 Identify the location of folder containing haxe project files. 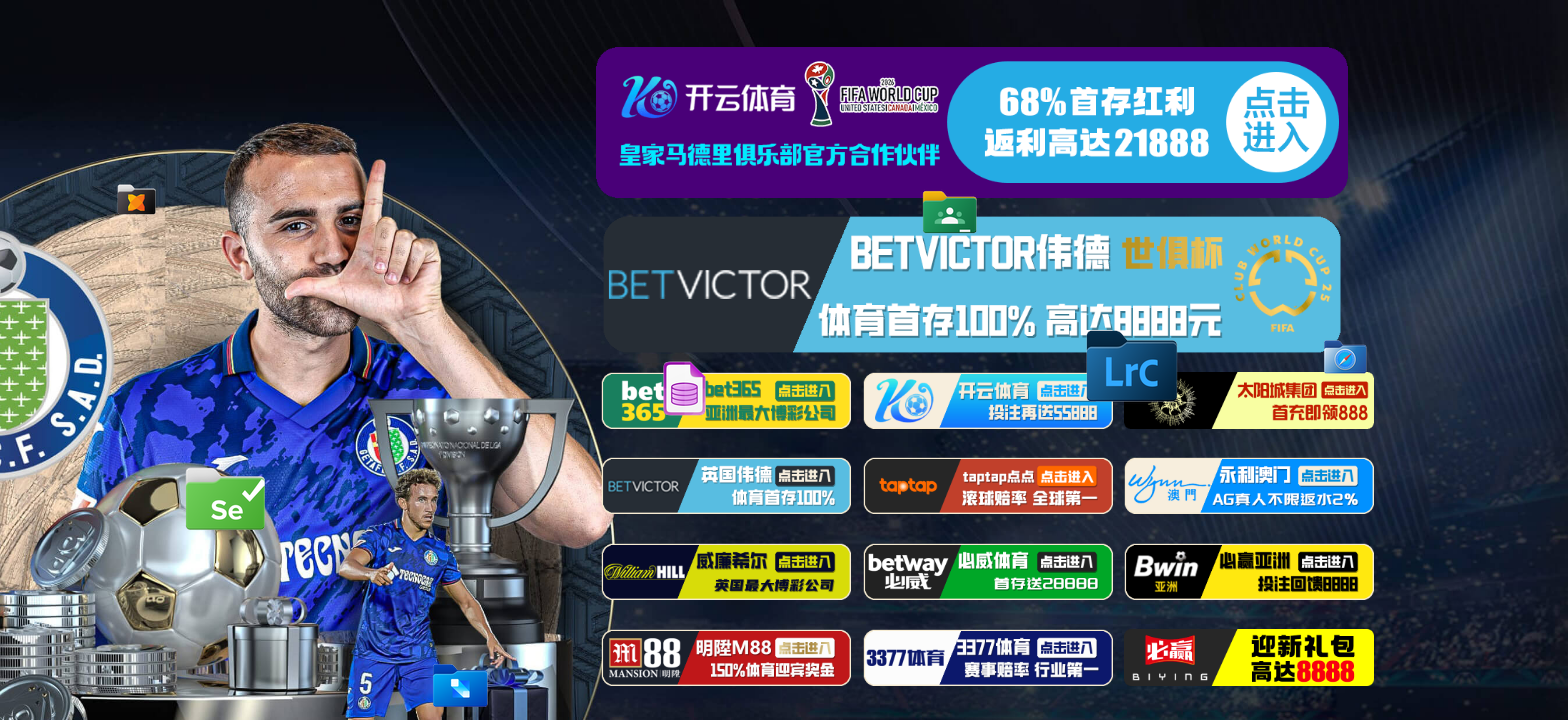
(136, 200).